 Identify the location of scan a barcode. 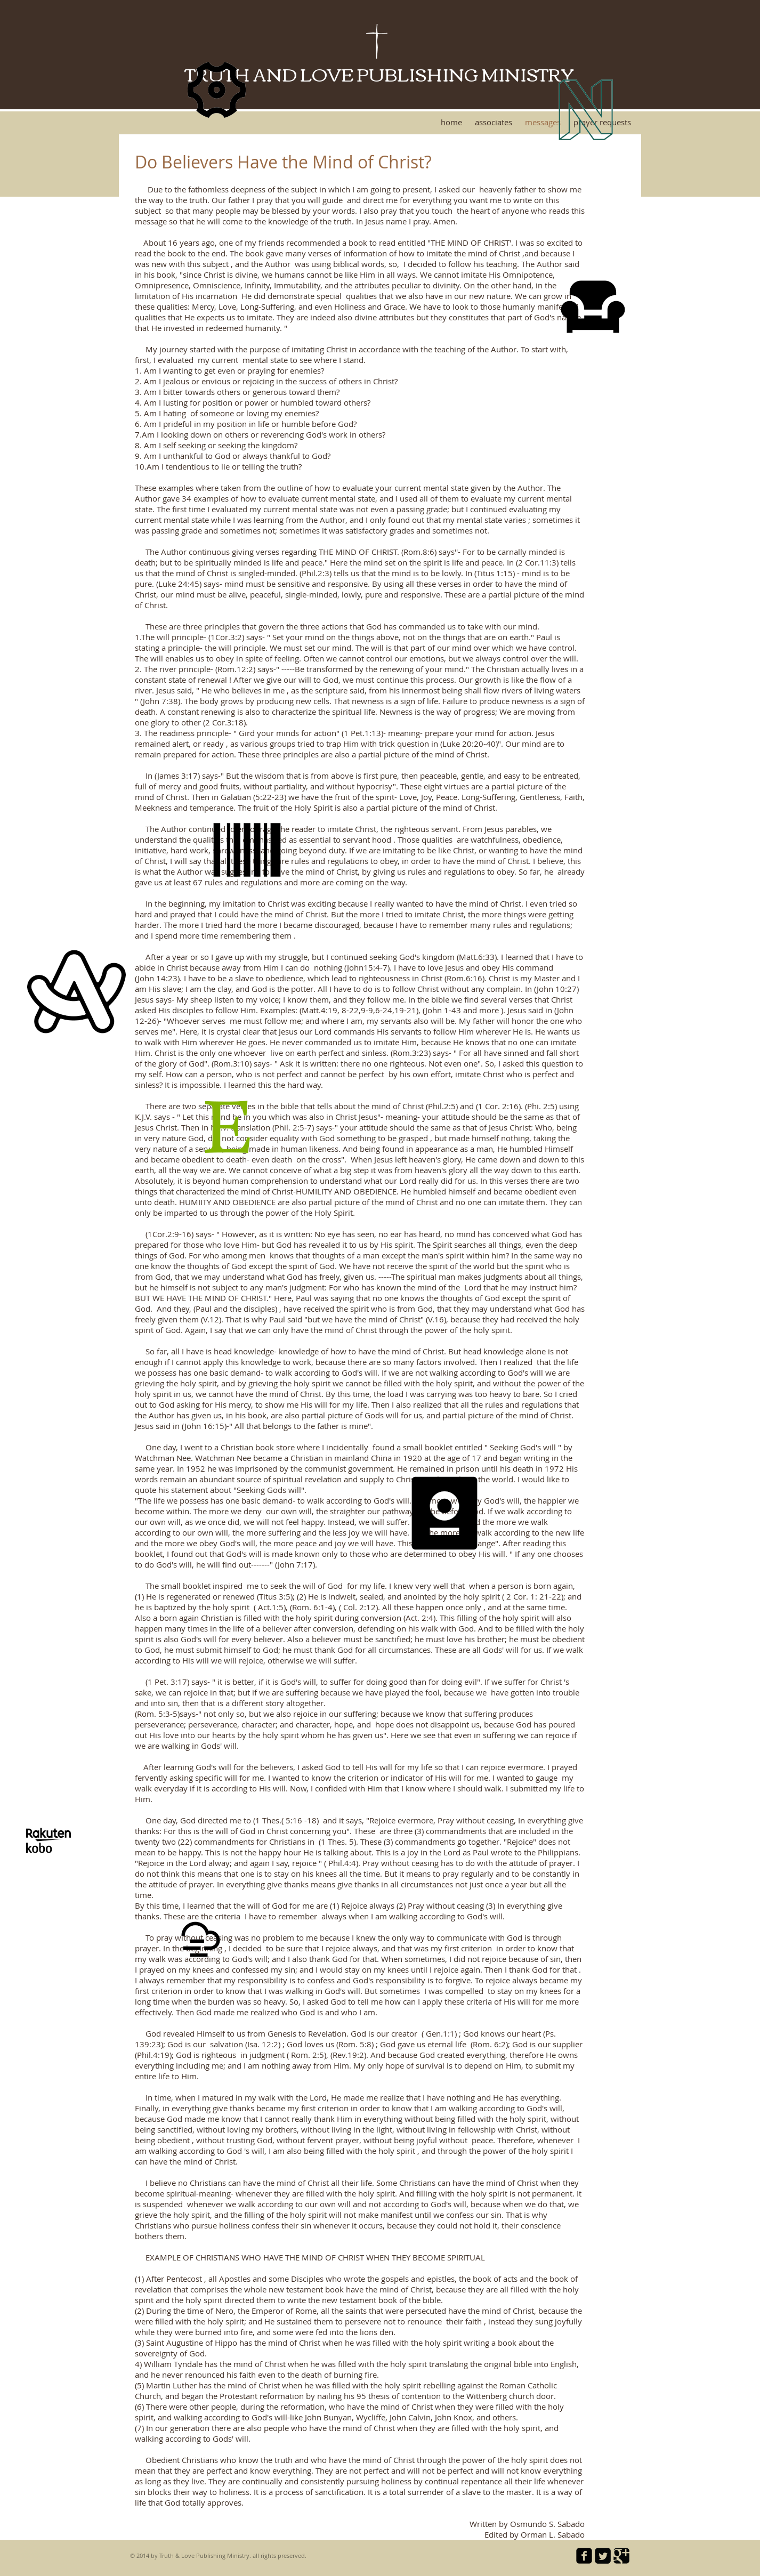
(247, 850).